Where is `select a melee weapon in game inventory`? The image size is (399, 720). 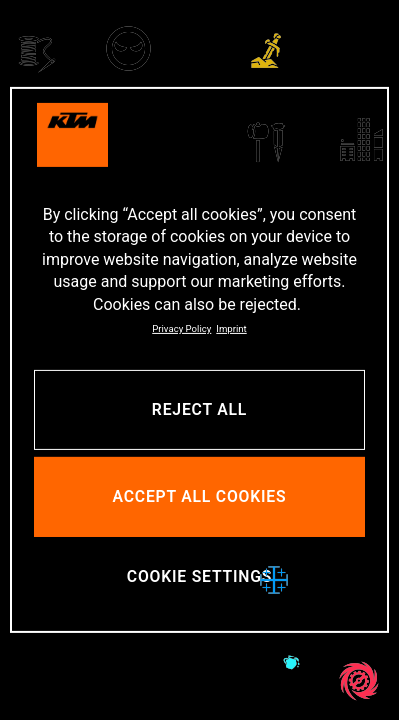
select a melee weapon in game inventory is located at coordinates (268, 50).